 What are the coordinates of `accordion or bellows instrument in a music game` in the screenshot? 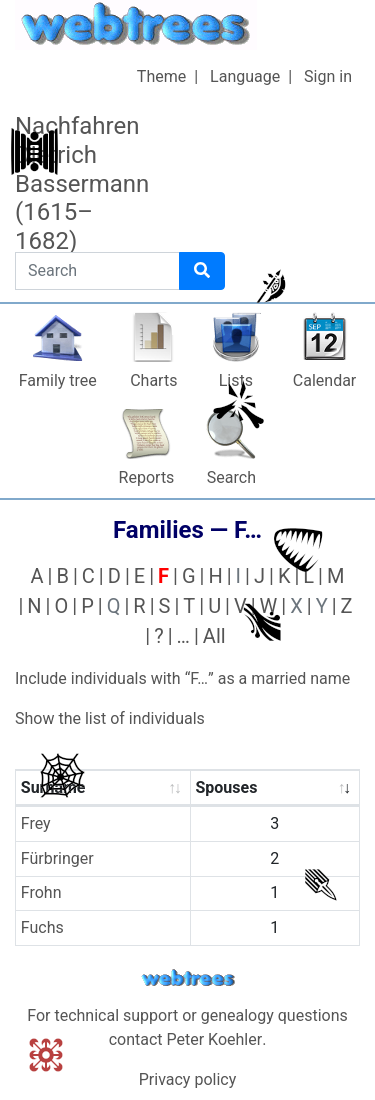 It's located at (34, 151).